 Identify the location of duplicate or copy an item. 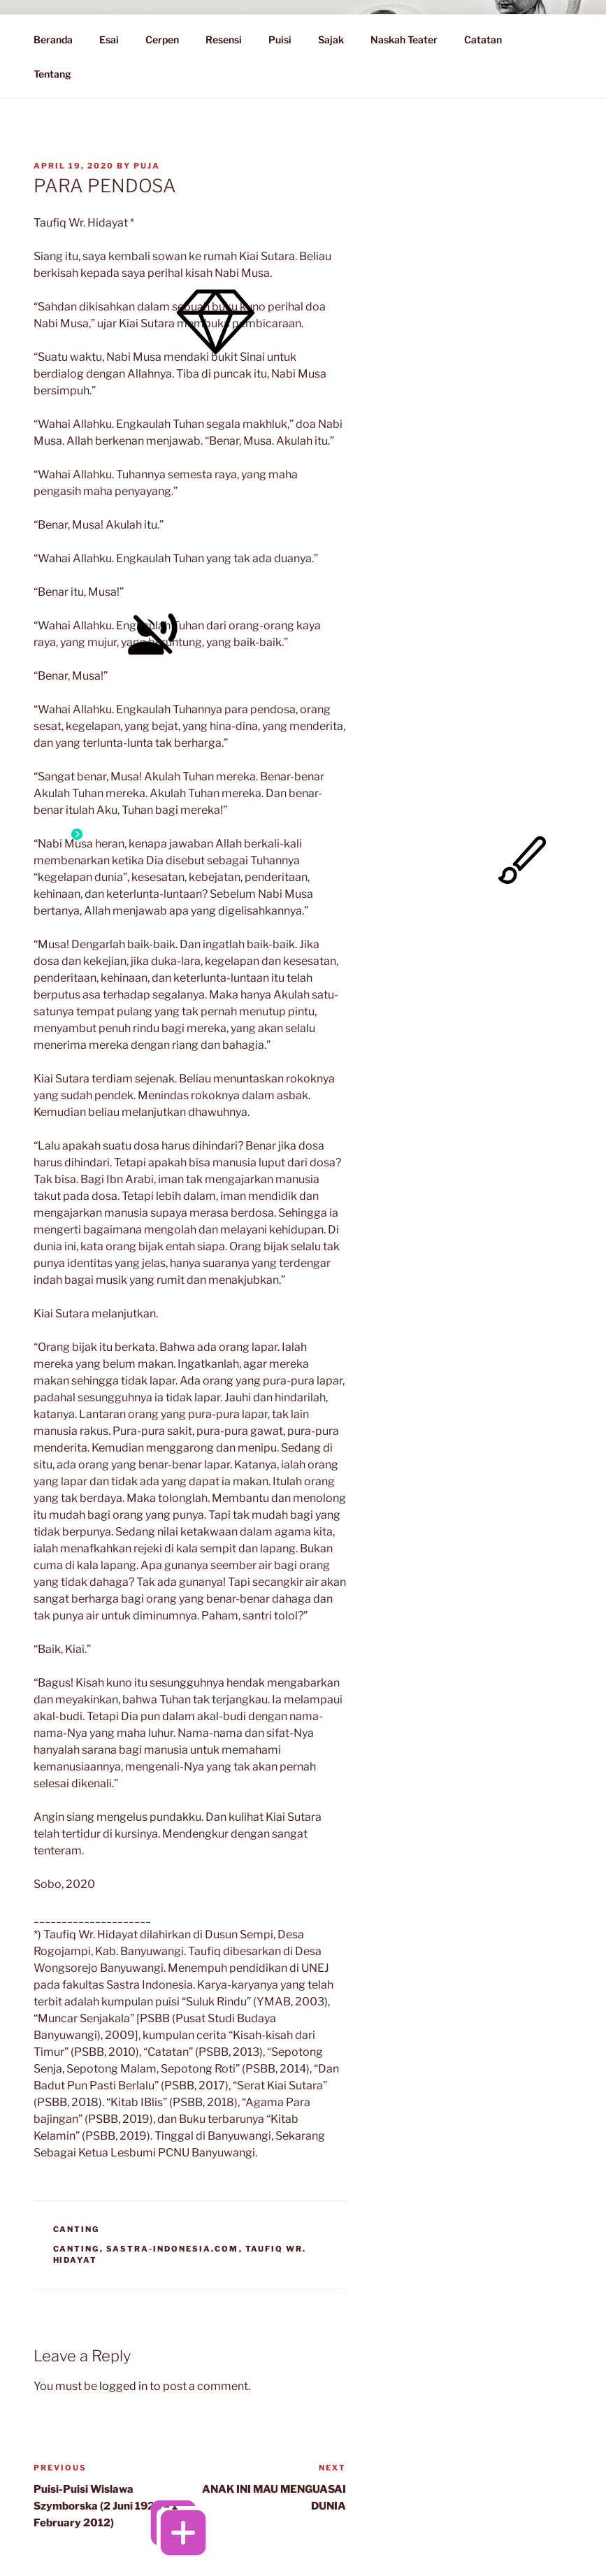
(178, 2528).